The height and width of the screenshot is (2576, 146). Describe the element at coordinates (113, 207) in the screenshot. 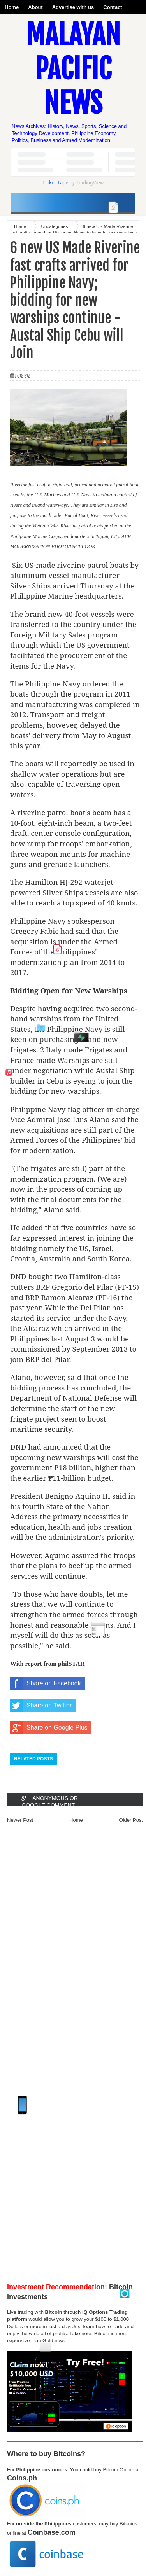

I see `credits or attribution file` at that location.